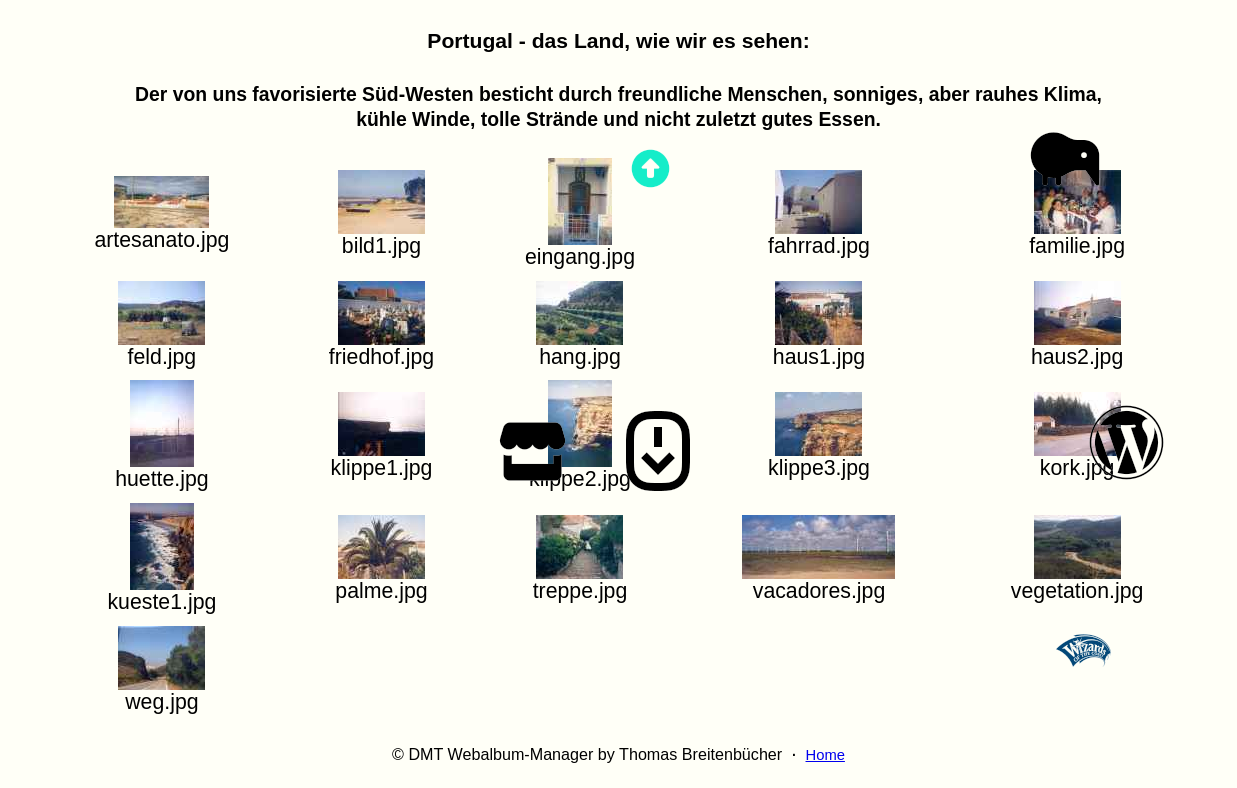 The height and width of the screenshot is (788, 1237). Describe the element at coordinates (1083, 650) in the screenshot. I see `wizards of the coast company logo` at that location.